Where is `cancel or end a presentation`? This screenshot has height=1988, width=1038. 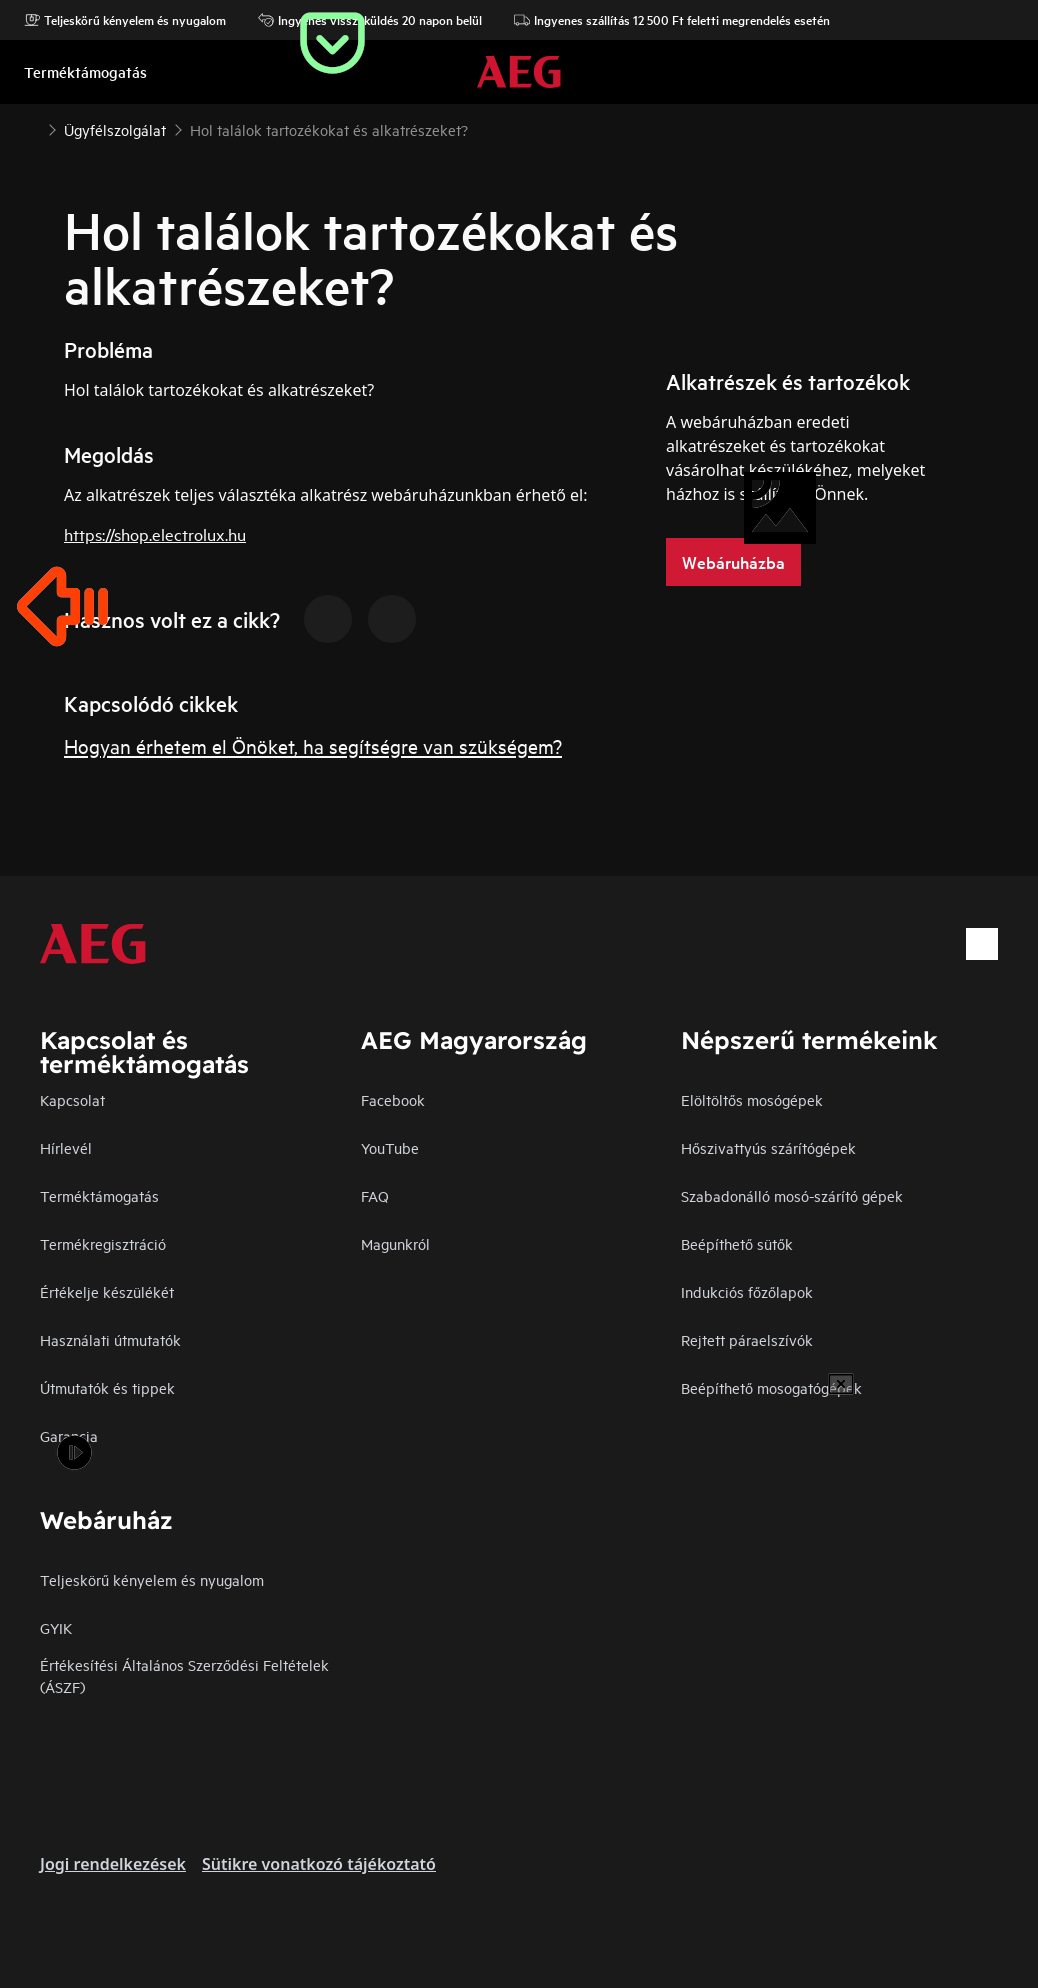 cancel or end a presentation is located at coordinates (841, 1384).